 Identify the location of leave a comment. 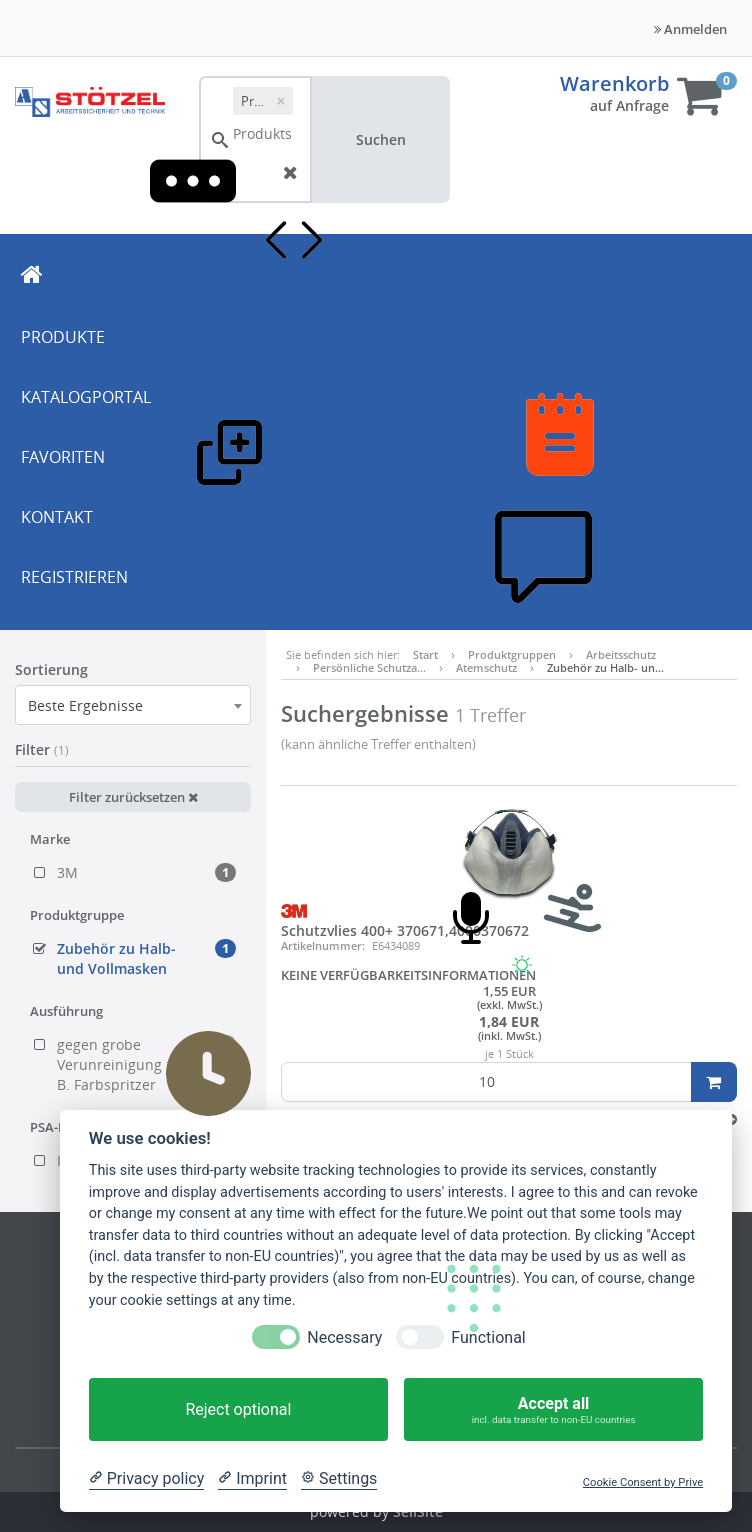
(543, 554).